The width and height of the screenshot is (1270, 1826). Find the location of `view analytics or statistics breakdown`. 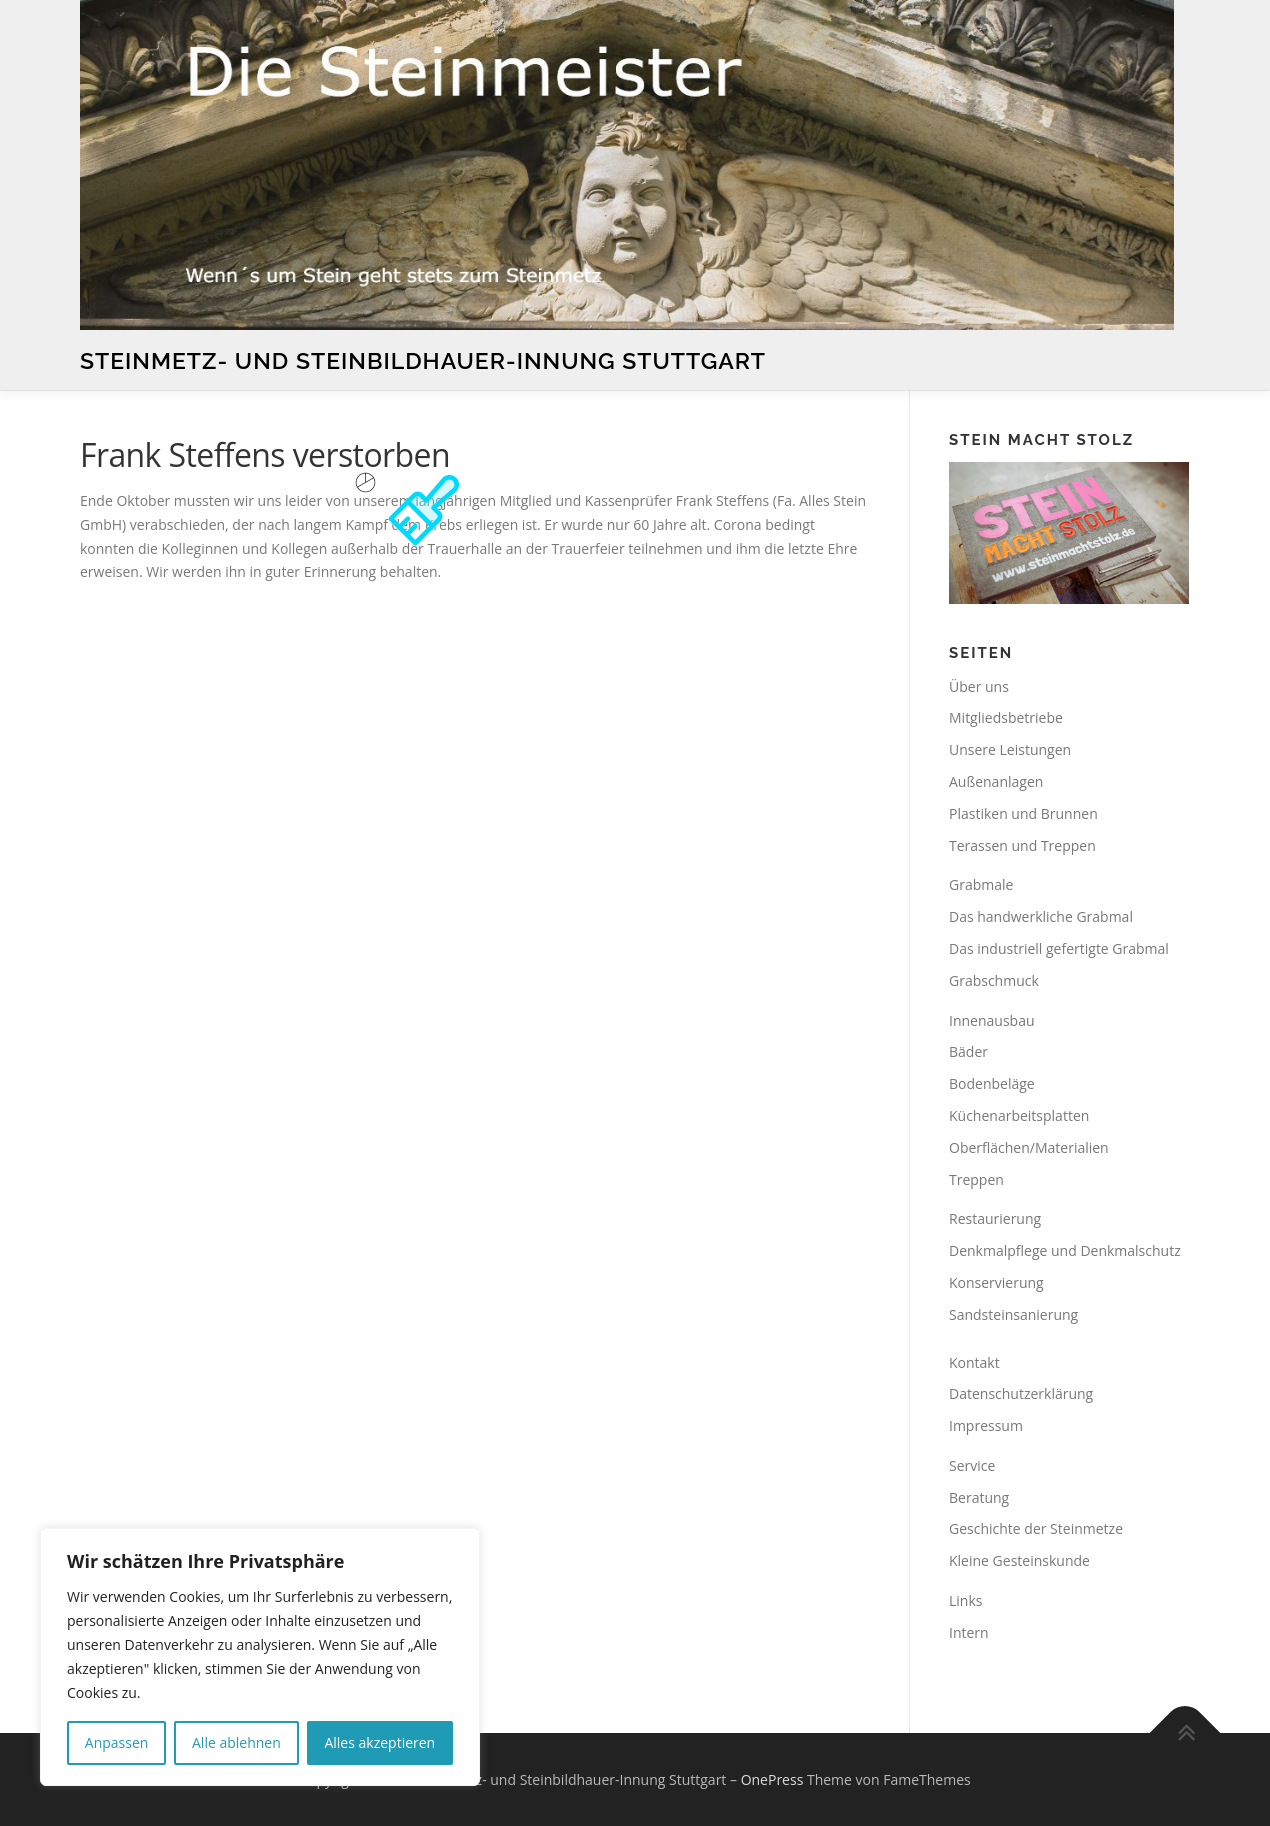

view analytics or statistics breakdown is located at coordinates (365, 482).